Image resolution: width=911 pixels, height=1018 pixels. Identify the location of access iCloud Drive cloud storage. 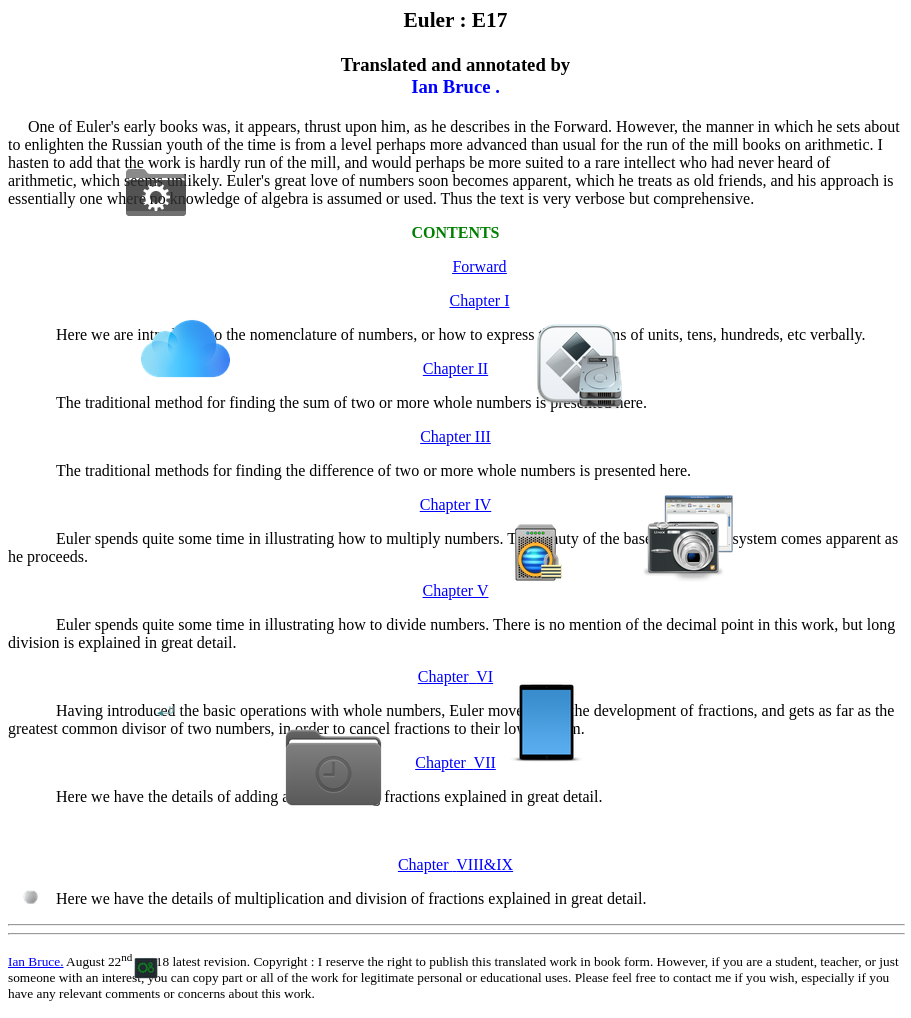
(185, 348).